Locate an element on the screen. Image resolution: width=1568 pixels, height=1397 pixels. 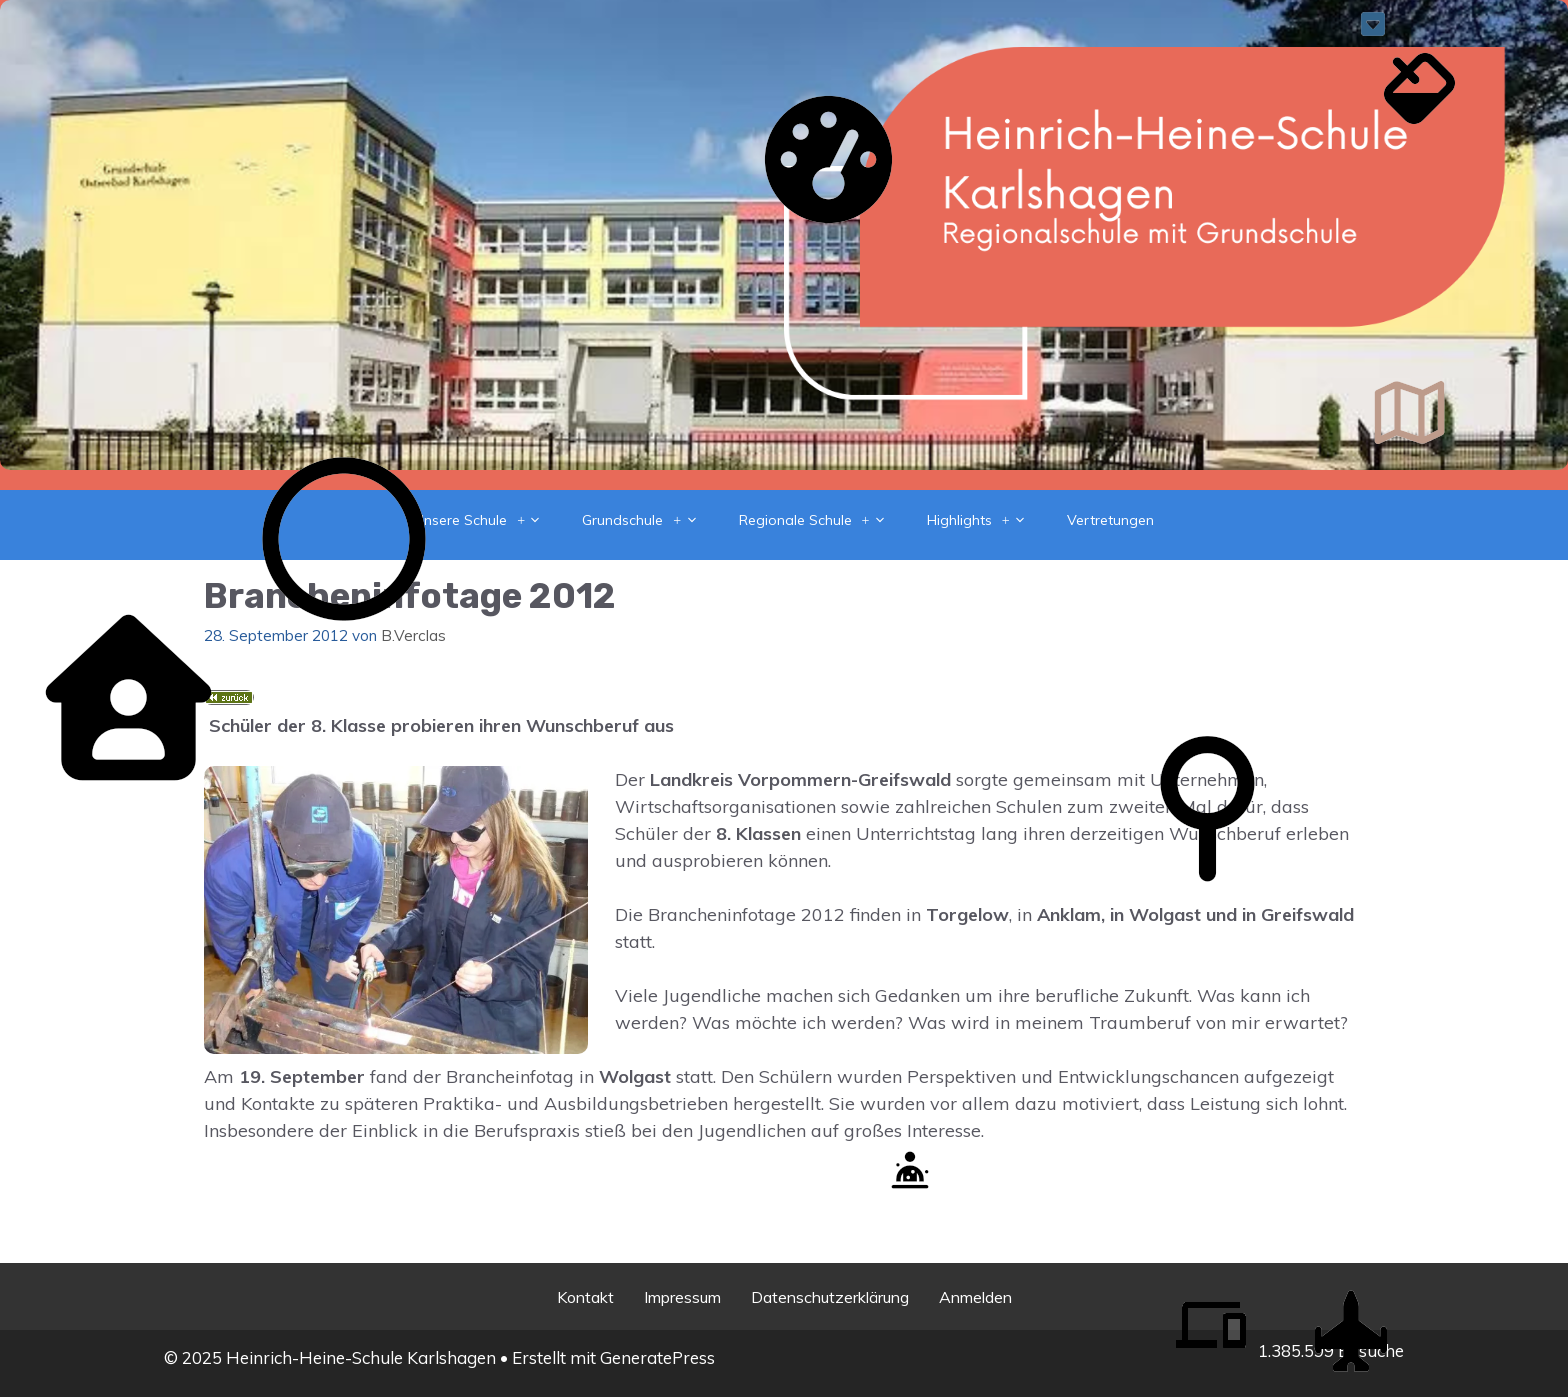
view connected devices is located at coordinates (1211, 1325).